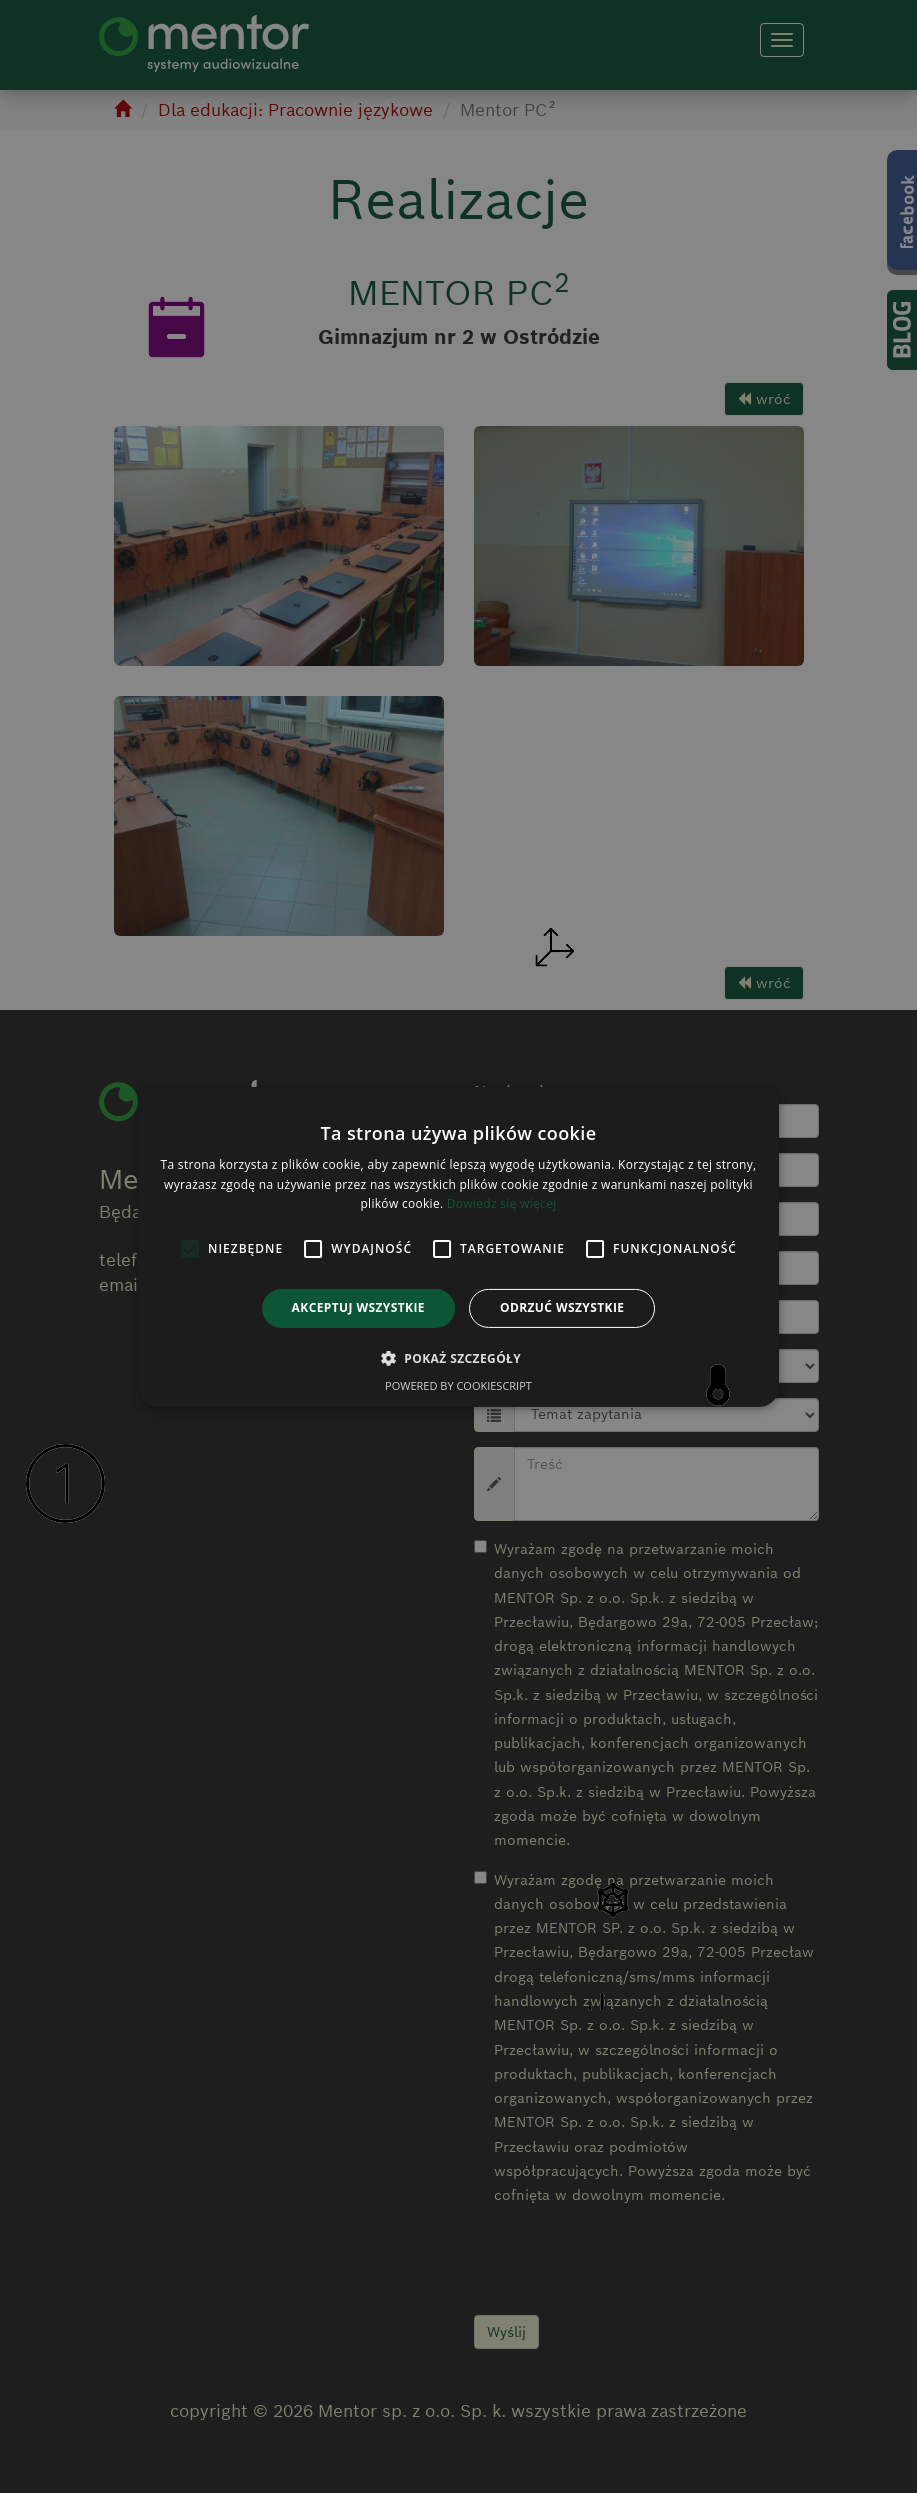 This screenshot has width=917, height=2493. What do you see at coordinates (616, 1987) in the screenshot?
I see `indicates weak cellular network signal` at bounding box center [616, 1987].